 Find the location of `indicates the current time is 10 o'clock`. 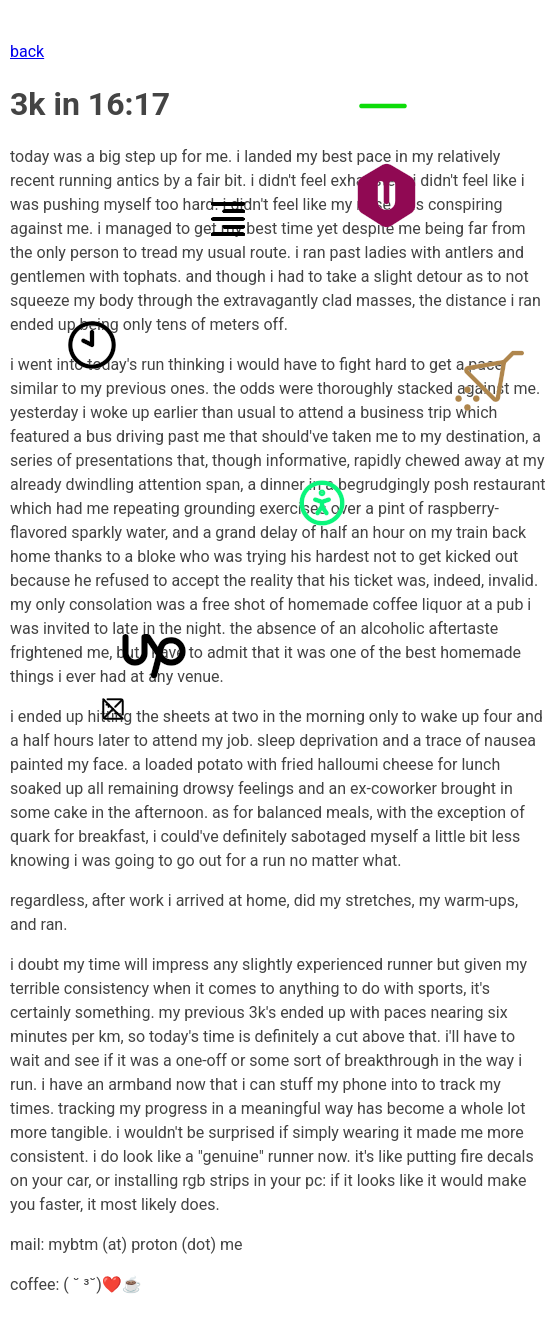

indicates the current time is 10 o'clock is located at coordinates (92, 345).